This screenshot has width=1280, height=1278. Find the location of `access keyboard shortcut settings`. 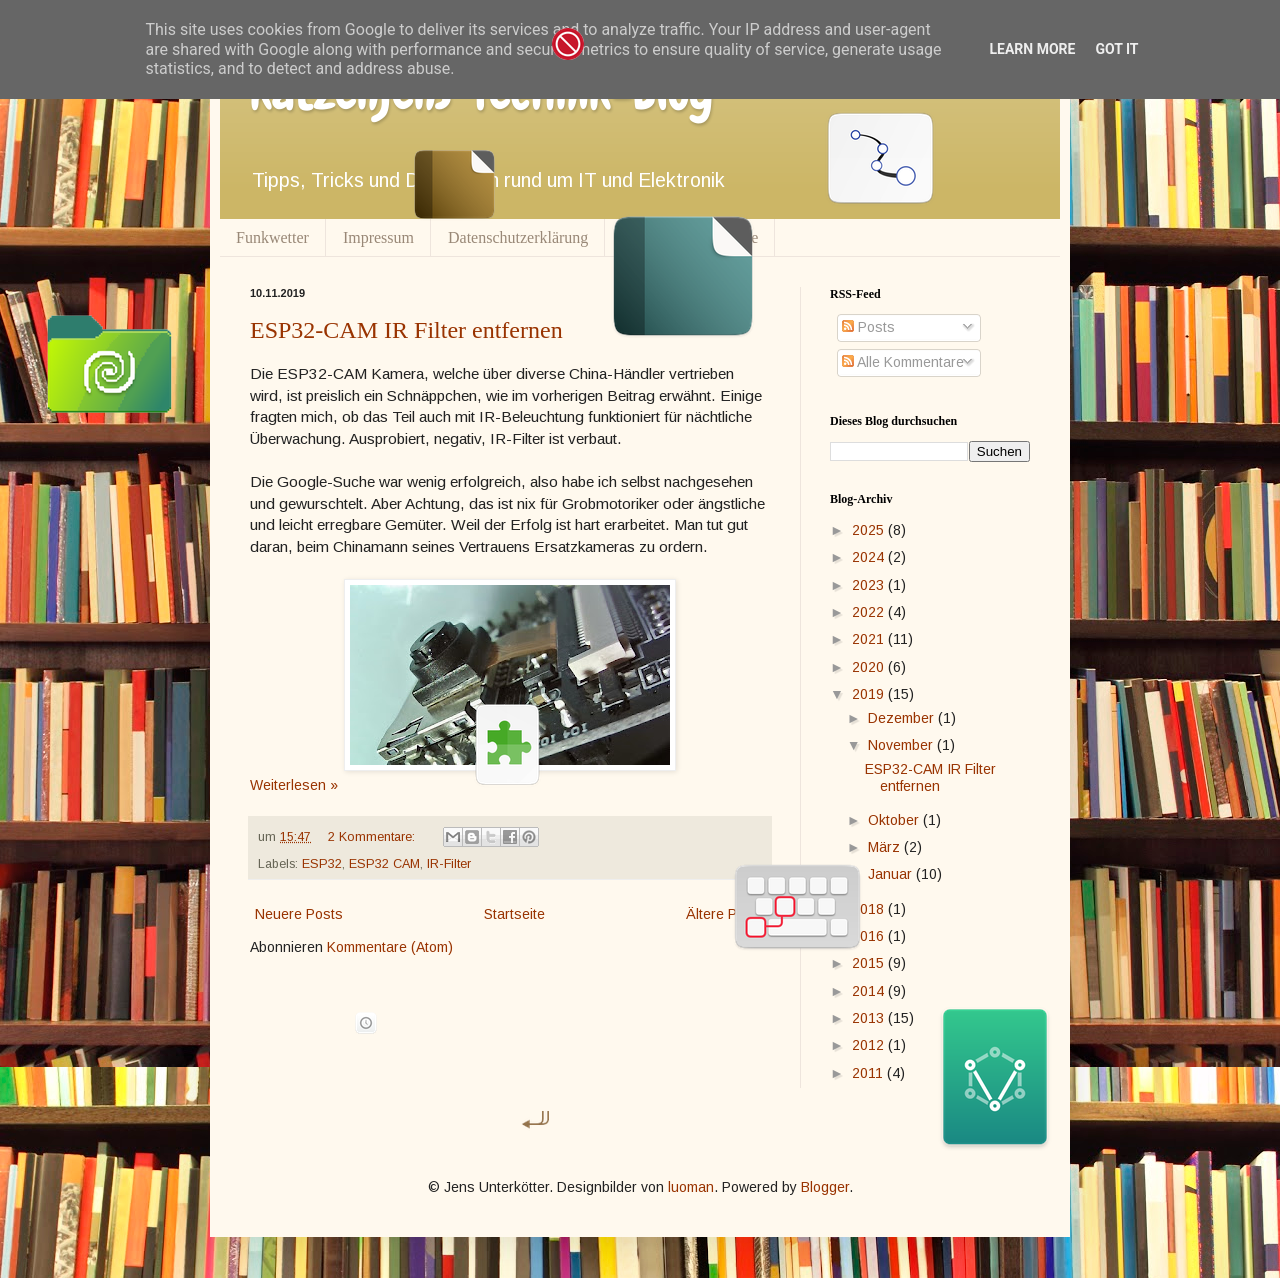

access keyboard shortcut settings is located at coordinates (797, 906).